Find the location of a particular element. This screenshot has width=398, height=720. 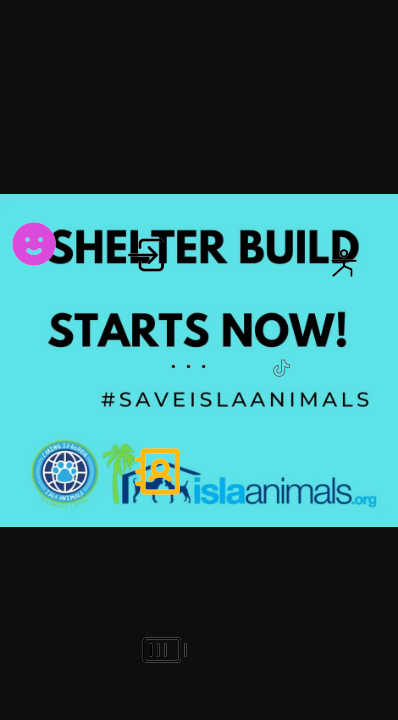

indicates high battery level is located at coordinates (164, 650).